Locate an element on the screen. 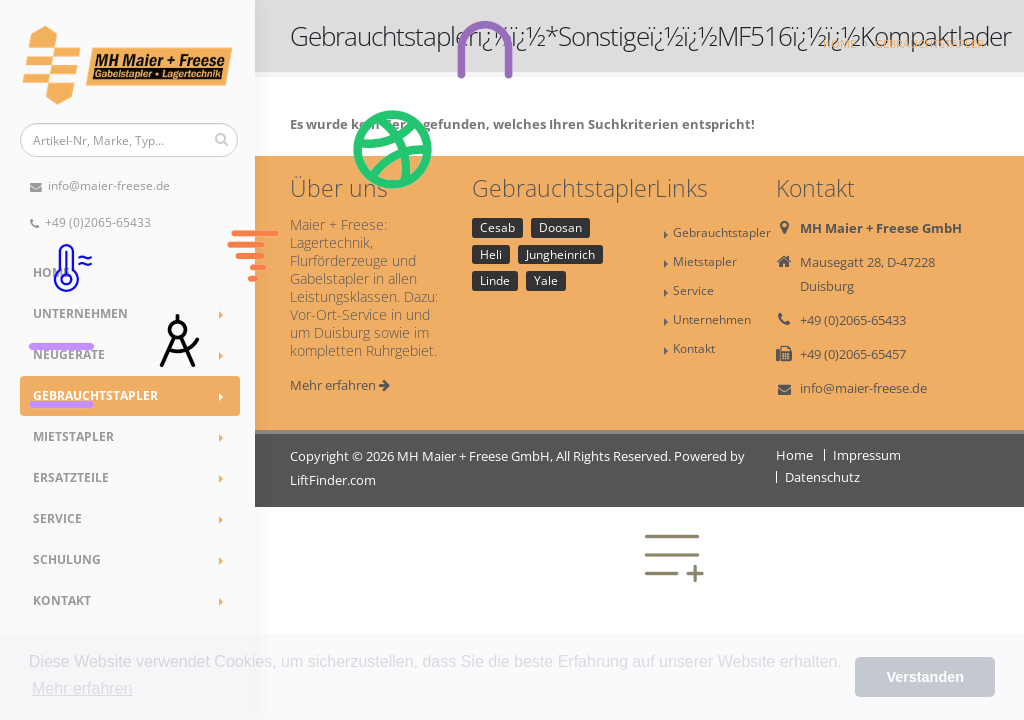  indicates set intersection in a data or math application is located at coordinates (485, 51).